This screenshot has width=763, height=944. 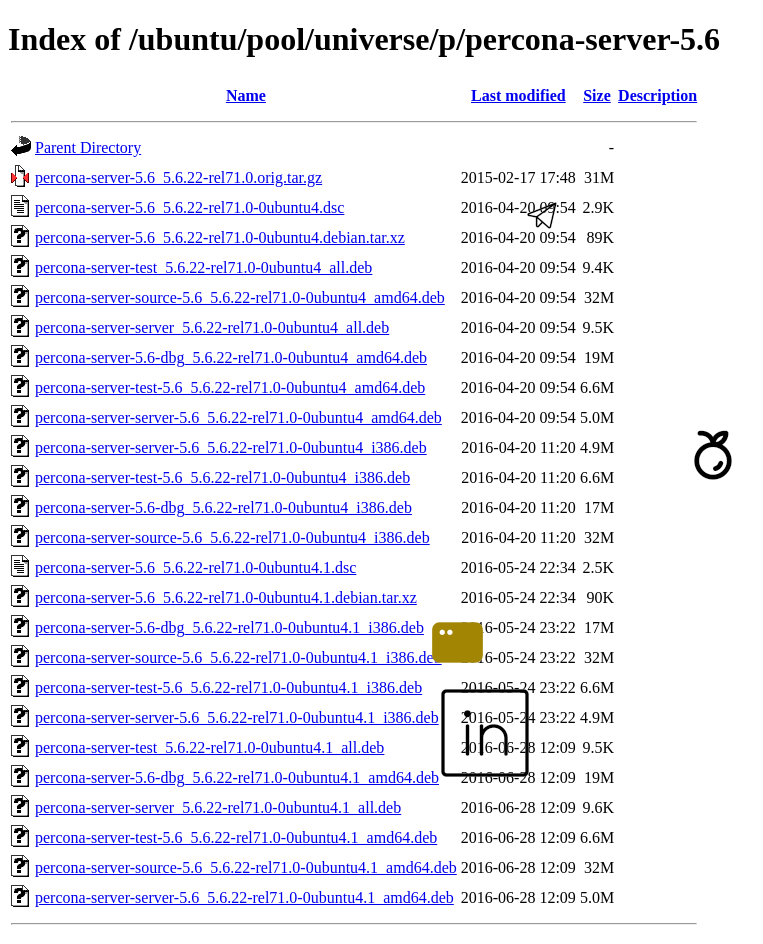 I want to click on select orange flavor or citrus option, so click(x=713, y=456).